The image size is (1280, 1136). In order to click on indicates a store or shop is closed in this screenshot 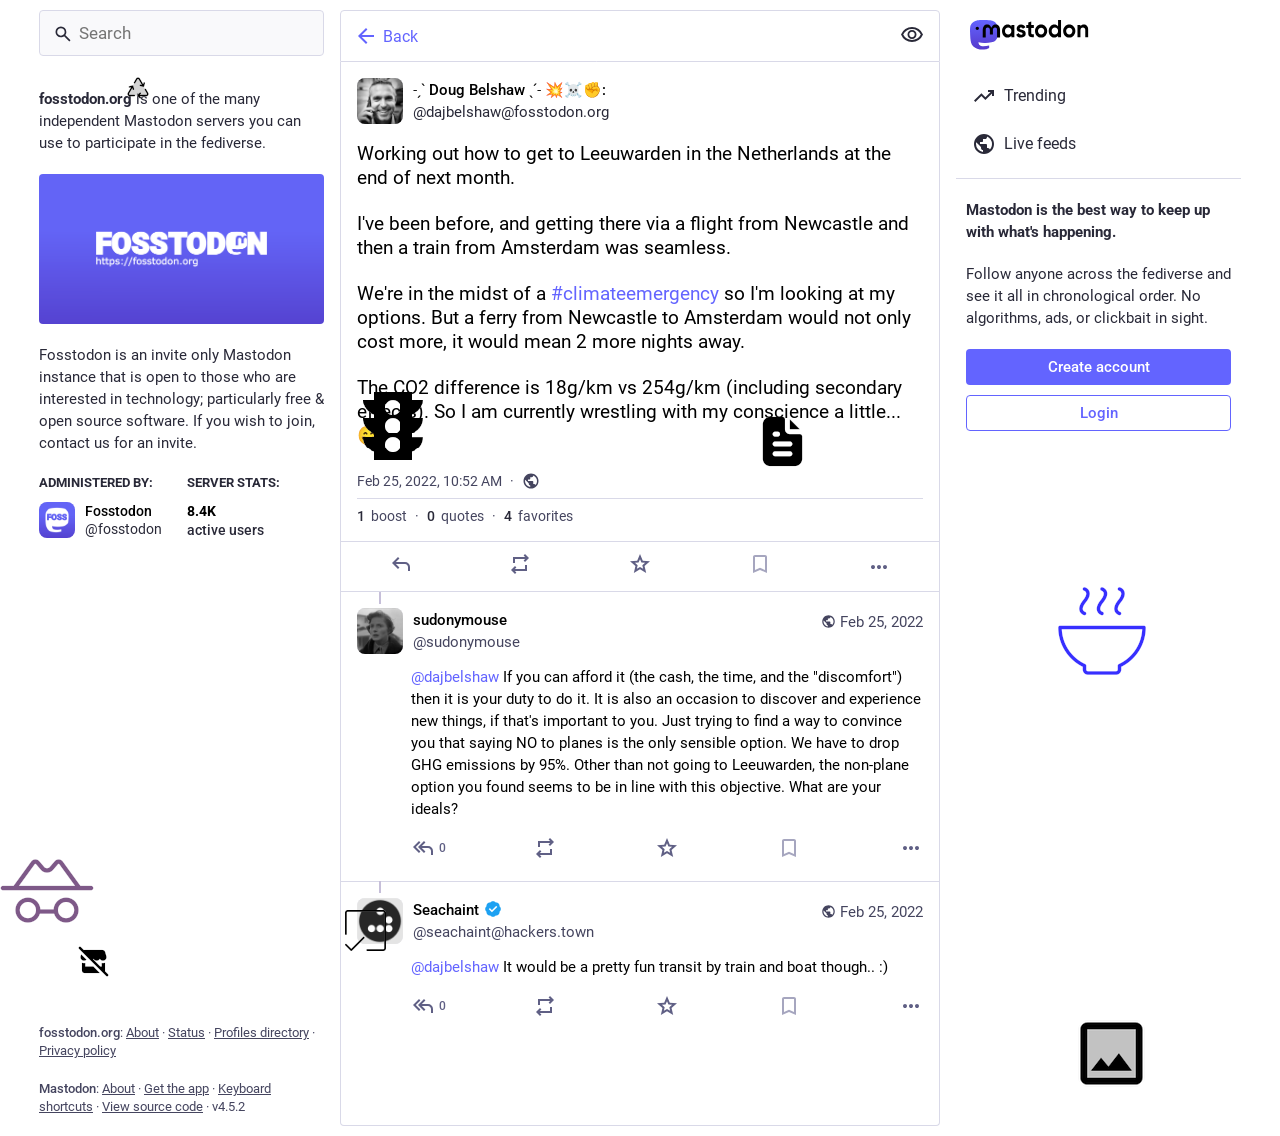, I will do `click(93, 961)`.